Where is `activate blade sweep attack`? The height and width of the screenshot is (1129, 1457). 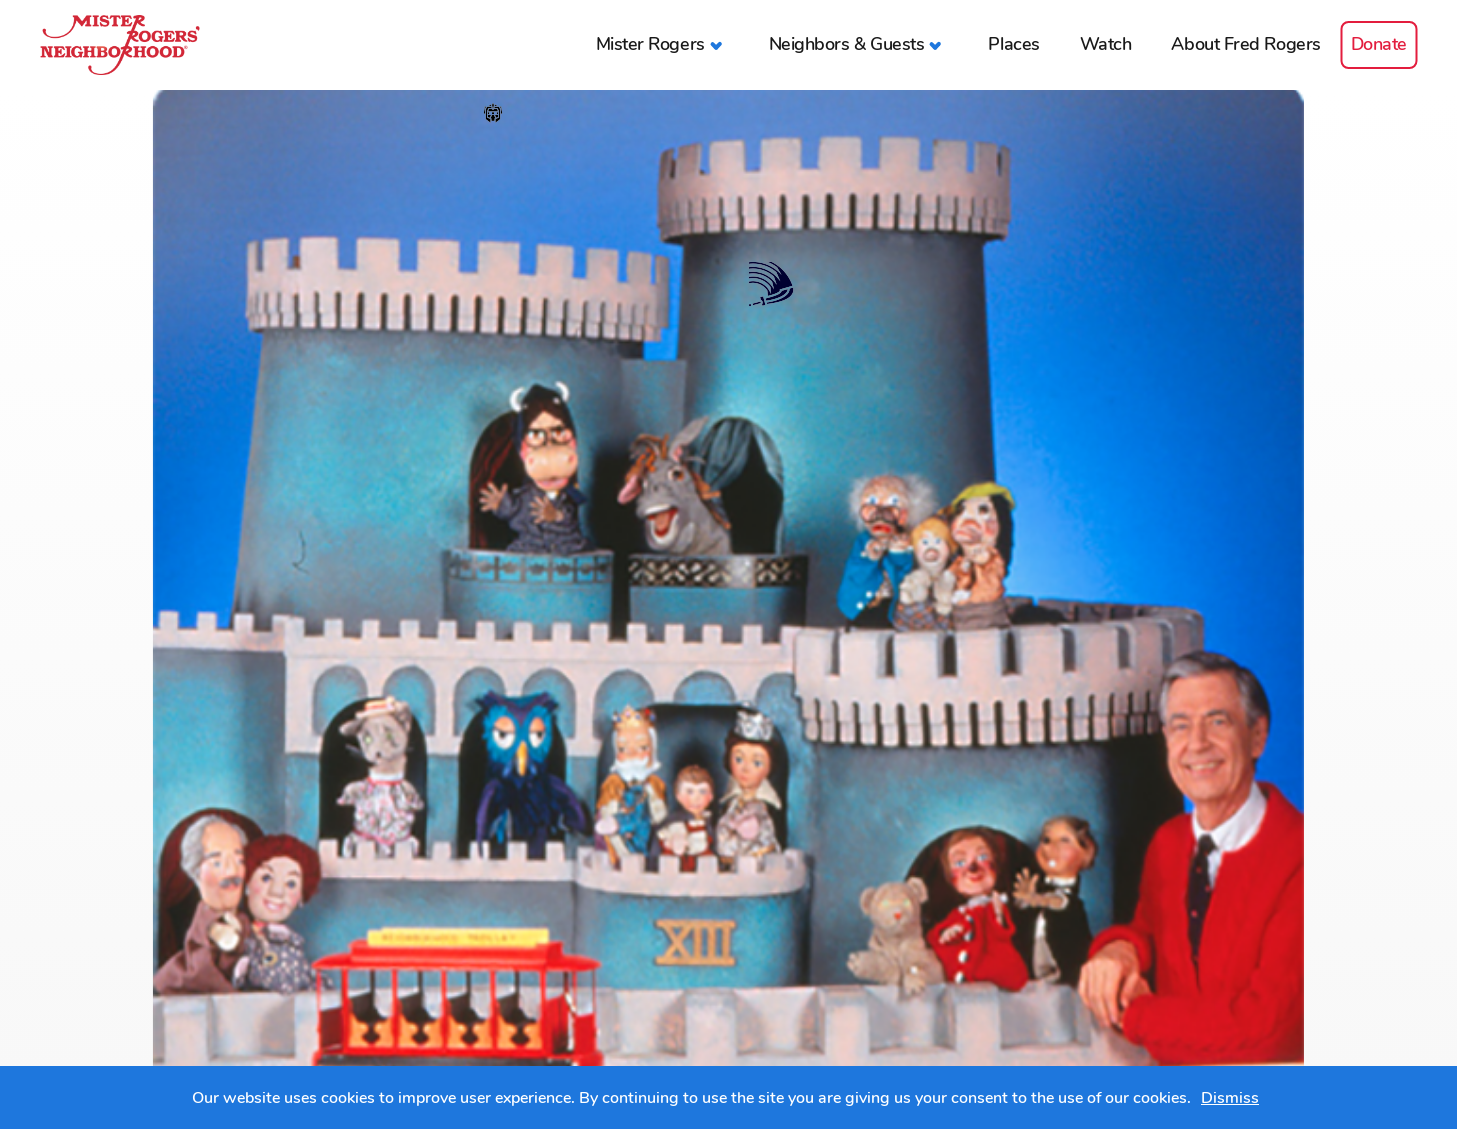 activate blade sweep attack is located at coordinates (771, 284).